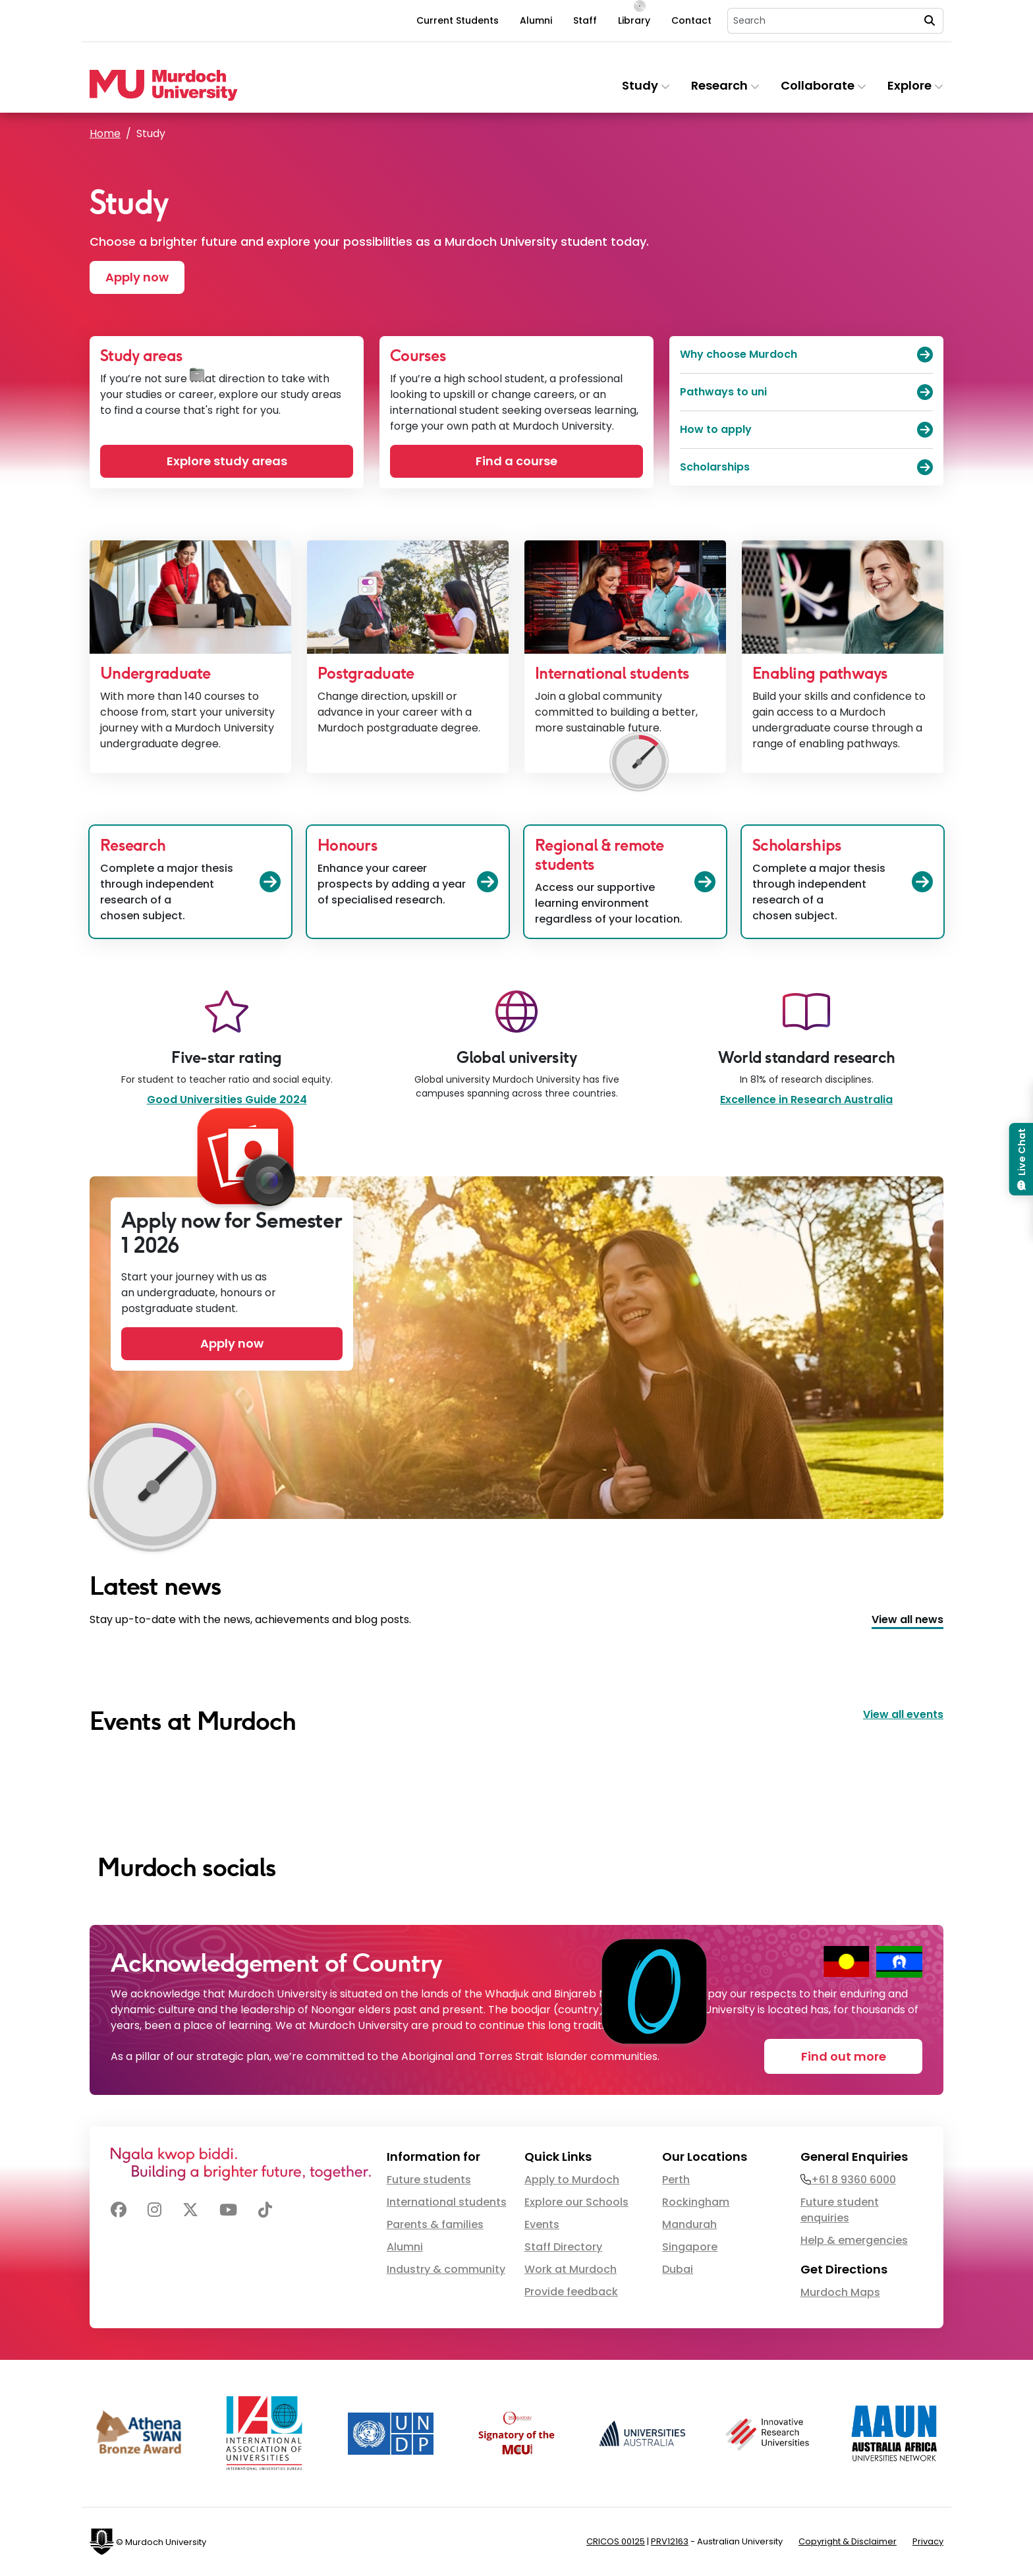 Image resolution: width=1033 pixels, height=2576 pixels. What do you see at coordinates (654, 1991) in the screenshot?
I see `open the portal app` at bounding box center [654, 1991].